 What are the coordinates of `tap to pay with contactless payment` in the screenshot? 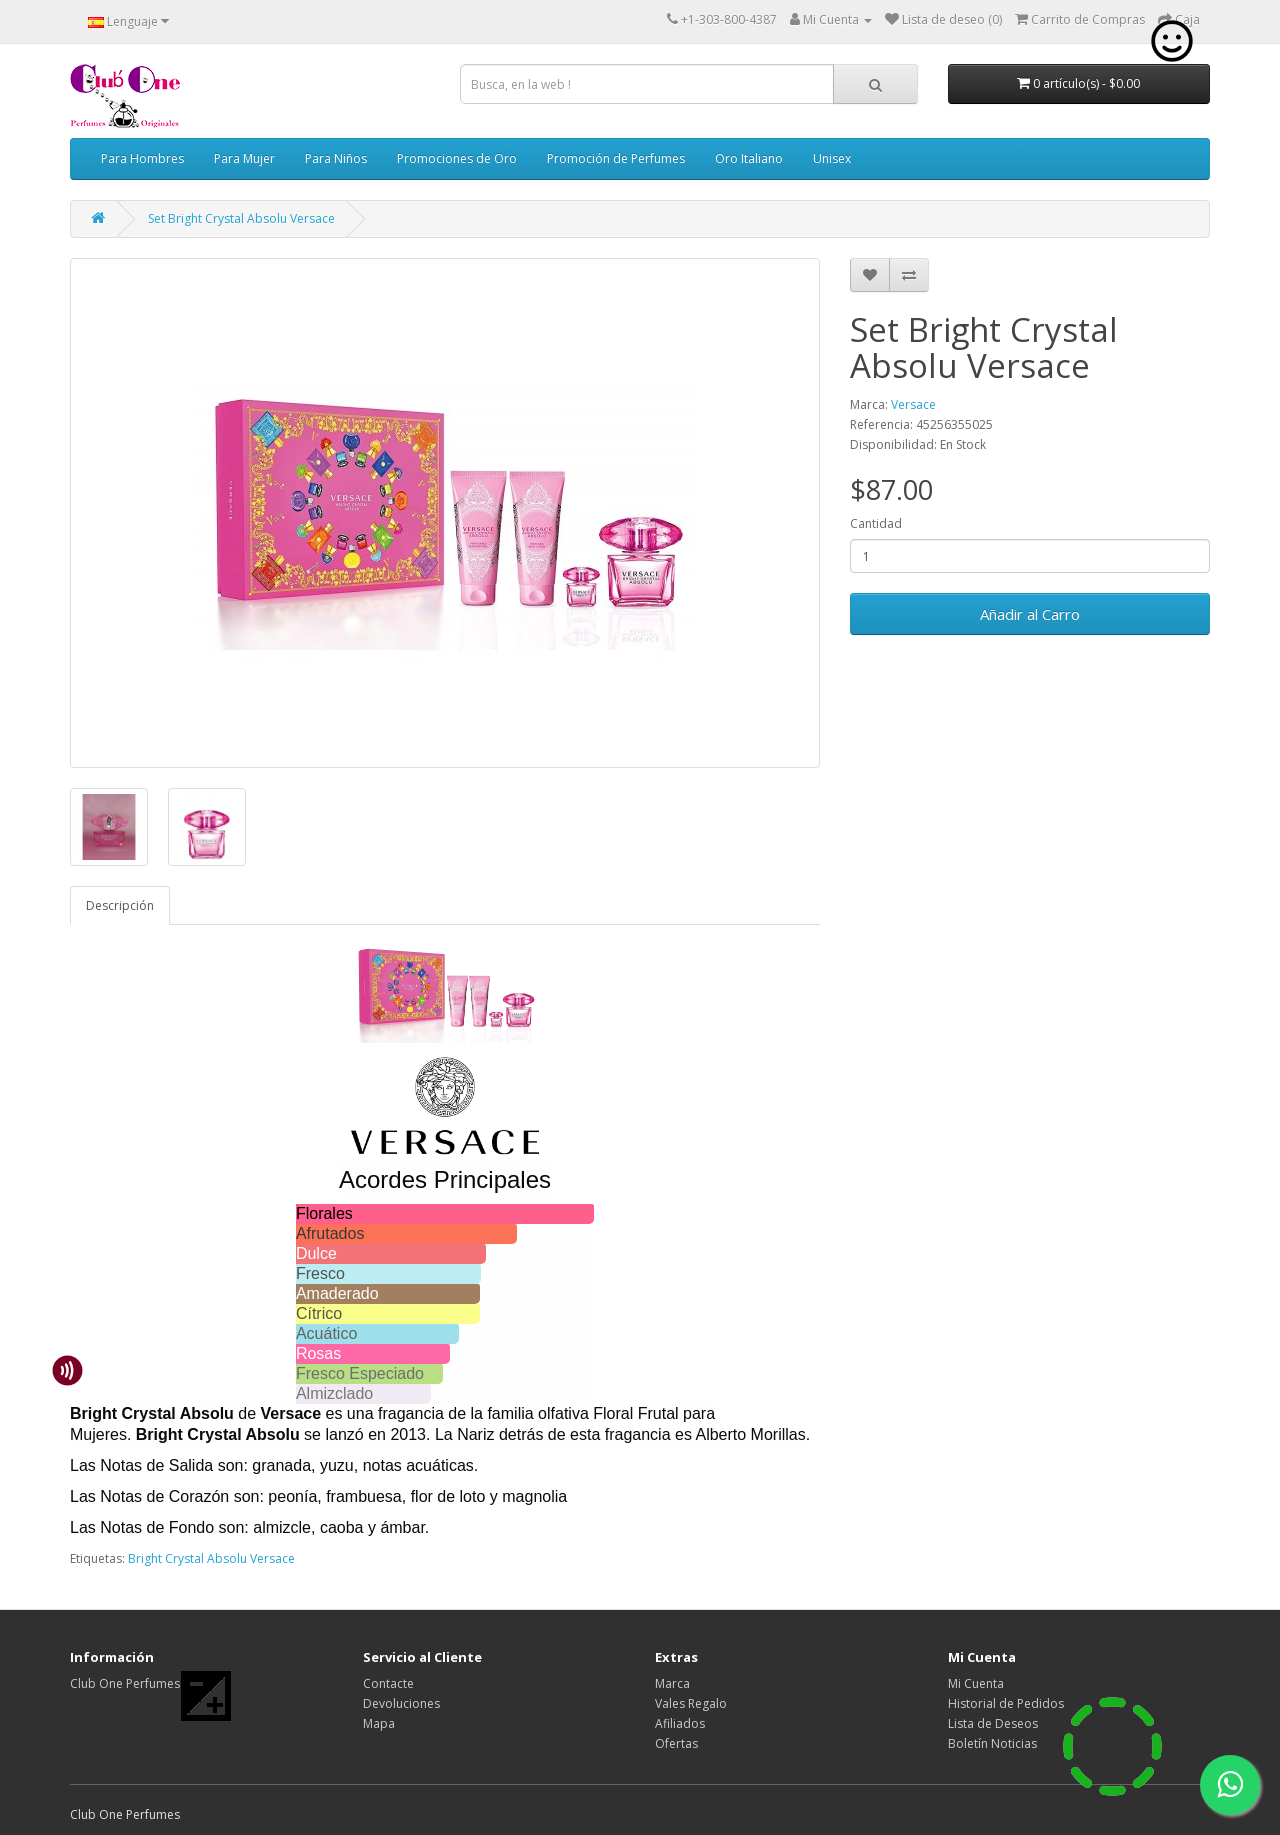 It's located at (67, 1370).